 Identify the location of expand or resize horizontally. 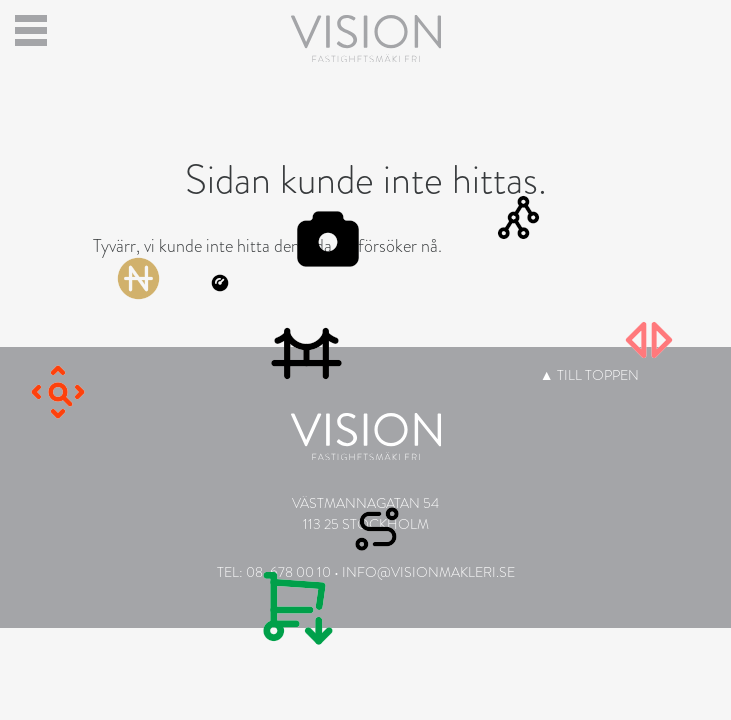
(649, 340).